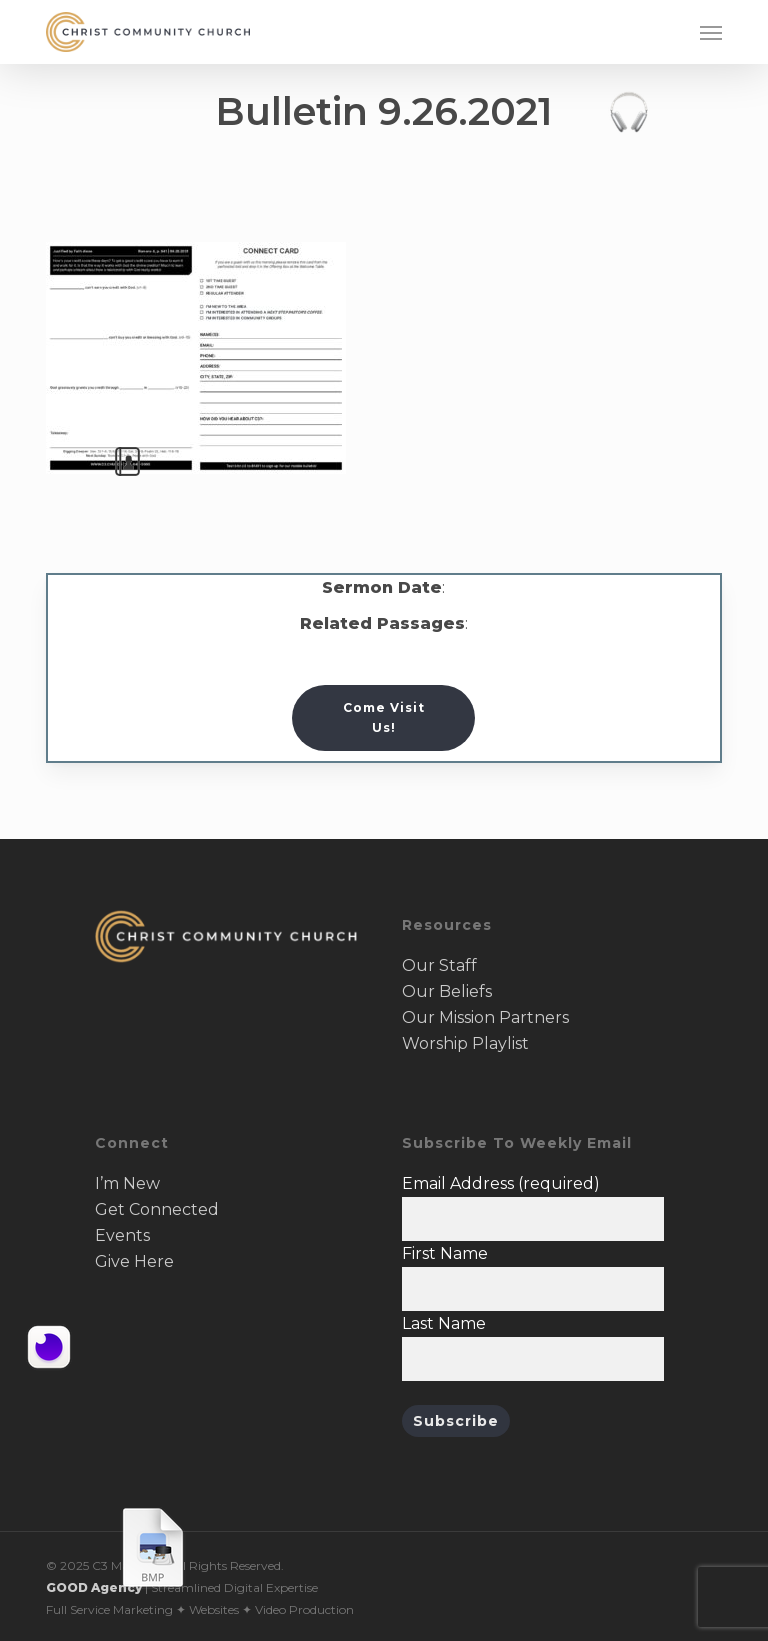  I want to click on a BMP image file, so click(153, 1549).